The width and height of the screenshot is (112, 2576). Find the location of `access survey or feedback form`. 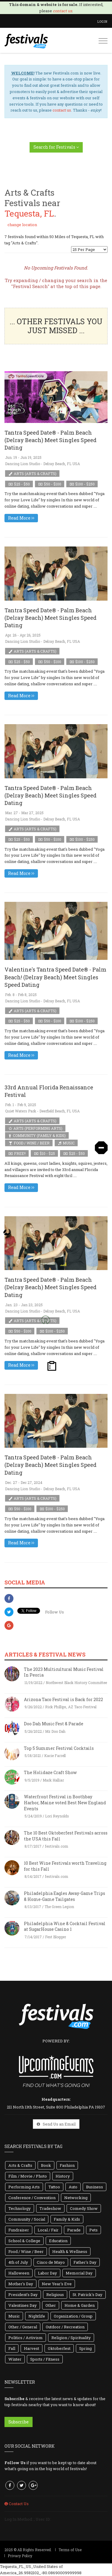

access survey or feedback form is located at coordinates (52, 1366).